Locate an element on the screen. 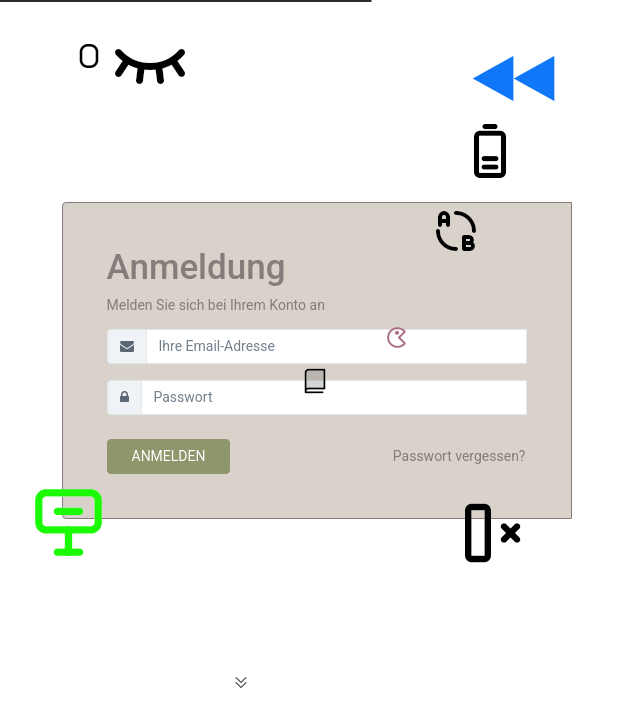 The image size is (633, 720). skip to previous track is located at coordinates (513, 78).